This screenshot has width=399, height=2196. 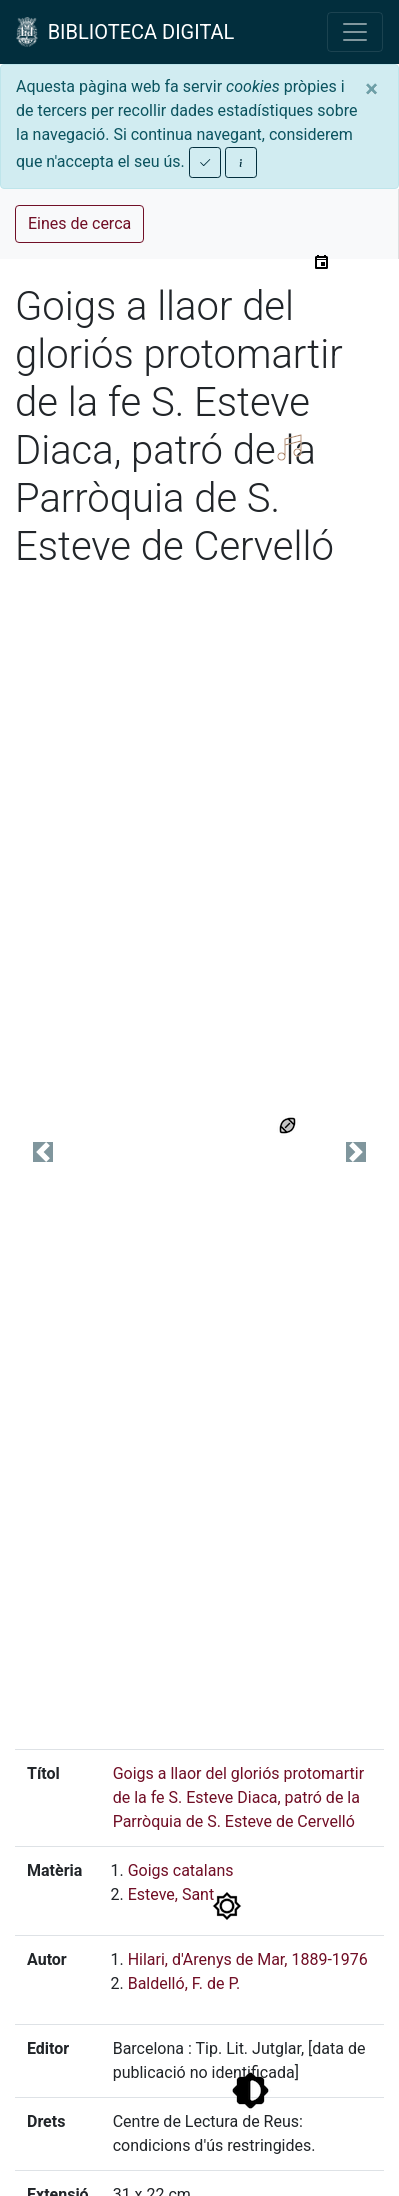 I want to click on add a calendar event, so click(x=321, y=262).